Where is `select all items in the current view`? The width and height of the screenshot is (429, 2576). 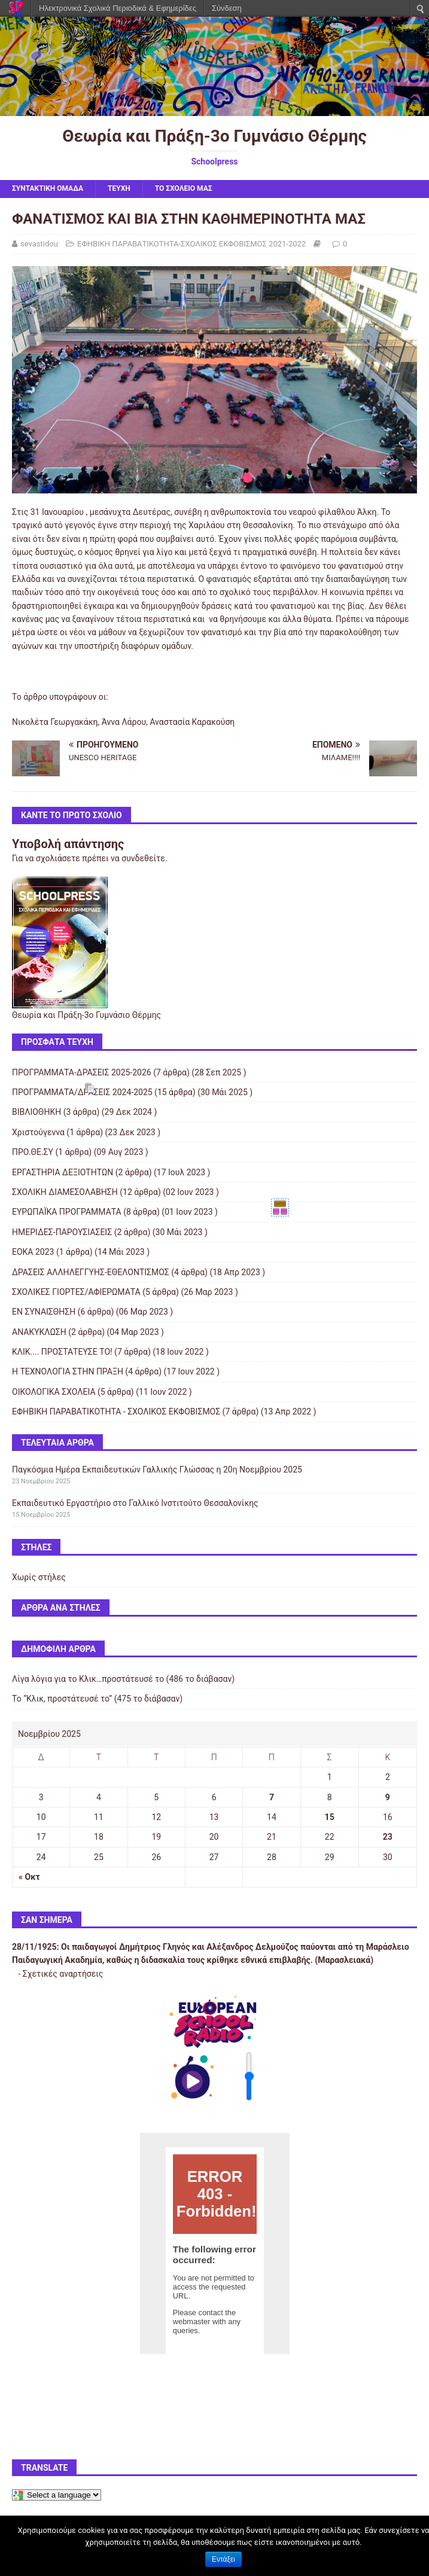
select all items in the current view is located at coordinates (280, 1208).